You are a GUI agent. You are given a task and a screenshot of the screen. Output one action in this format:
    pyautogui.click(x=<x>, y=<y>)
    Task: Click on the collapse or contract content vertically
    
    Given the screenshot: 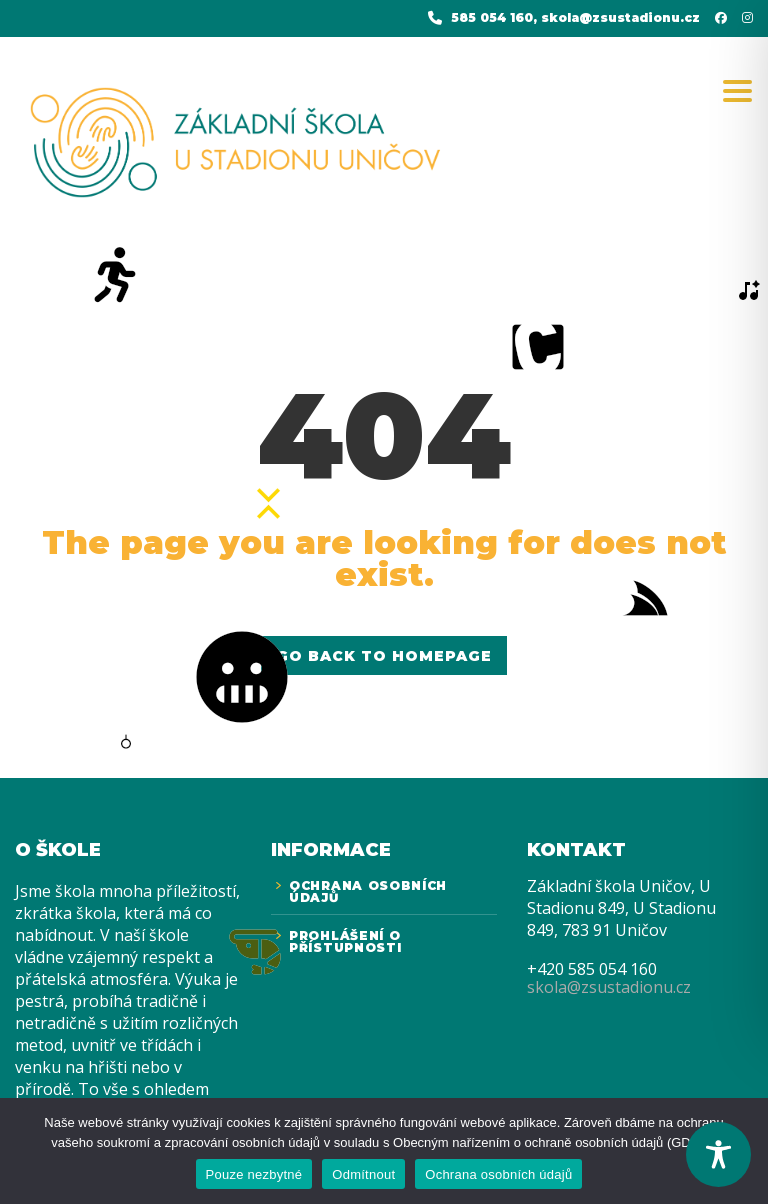 What is the action you would take?
    pyautogui.click(x=268, y=503)
    